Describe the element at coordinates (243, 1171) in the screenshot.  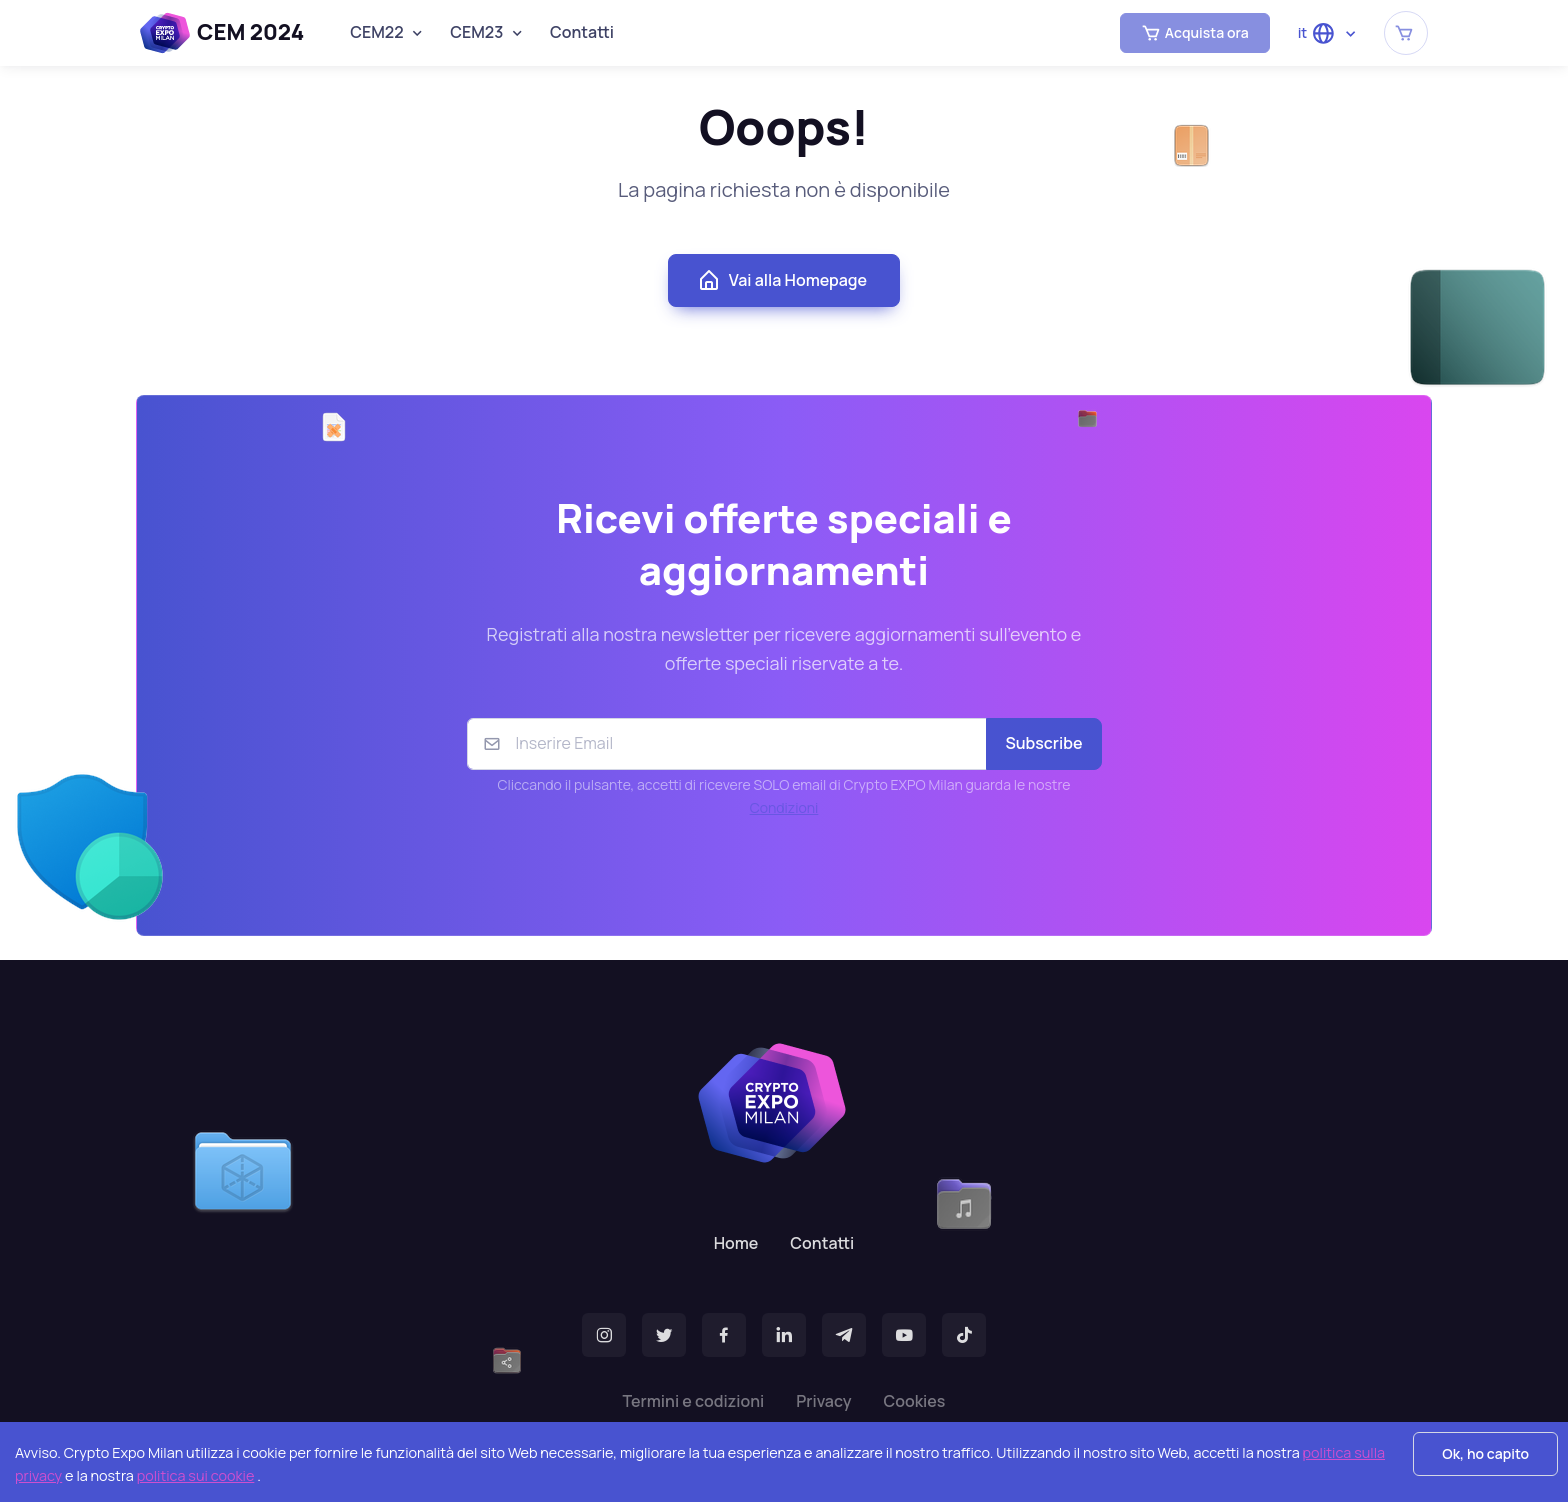
I see `open 3D files folder` at that location.